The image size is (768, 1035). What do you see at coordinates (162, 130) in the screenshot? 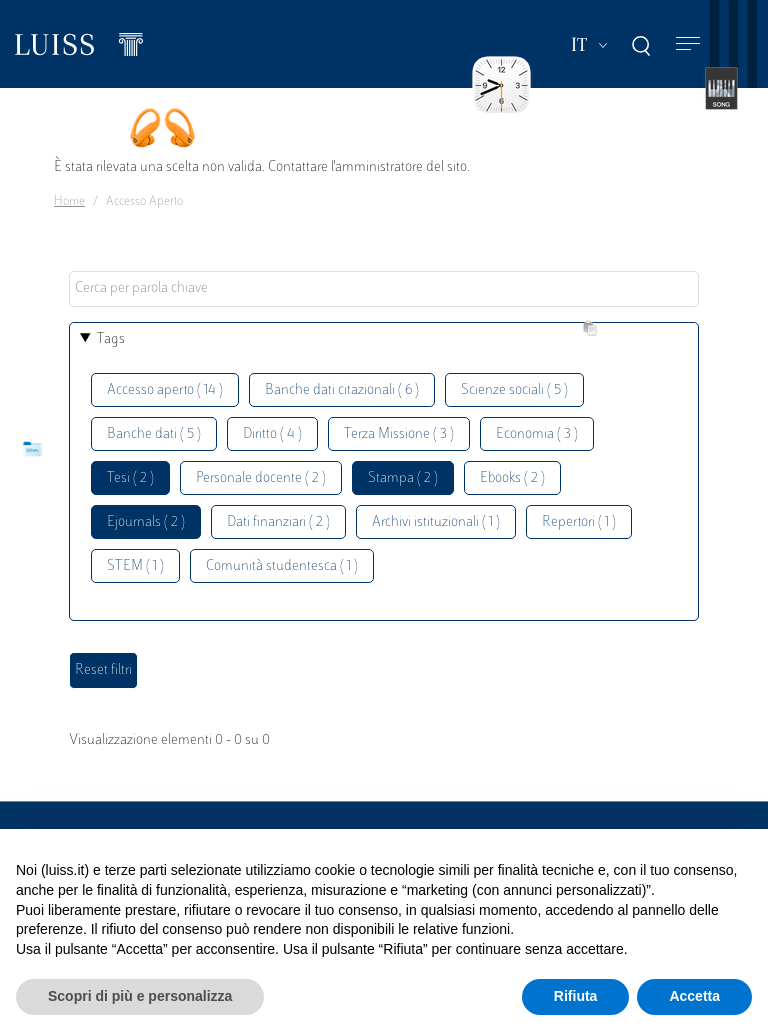
I see `connect wireless earbuds via bluetooth` at bounding box center [162, 130].